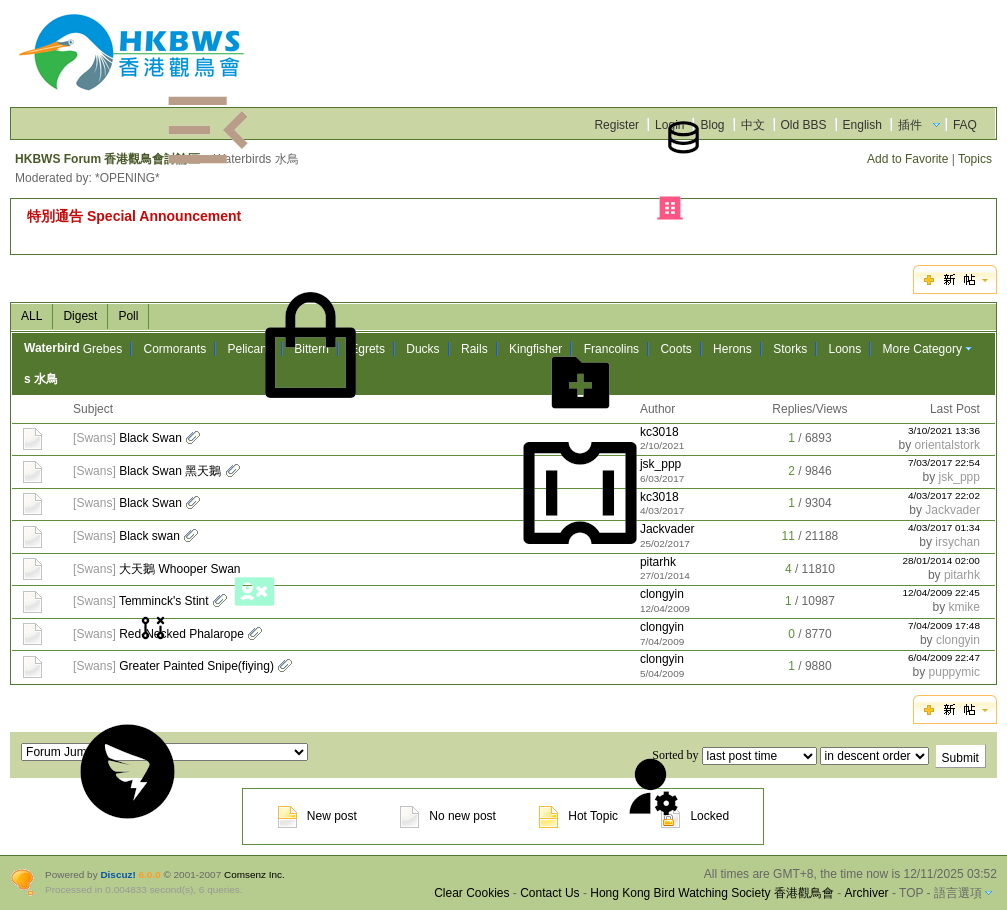 This screenshot has width=1007, height=910. I want to click on create a new folder, so click(580, 382).